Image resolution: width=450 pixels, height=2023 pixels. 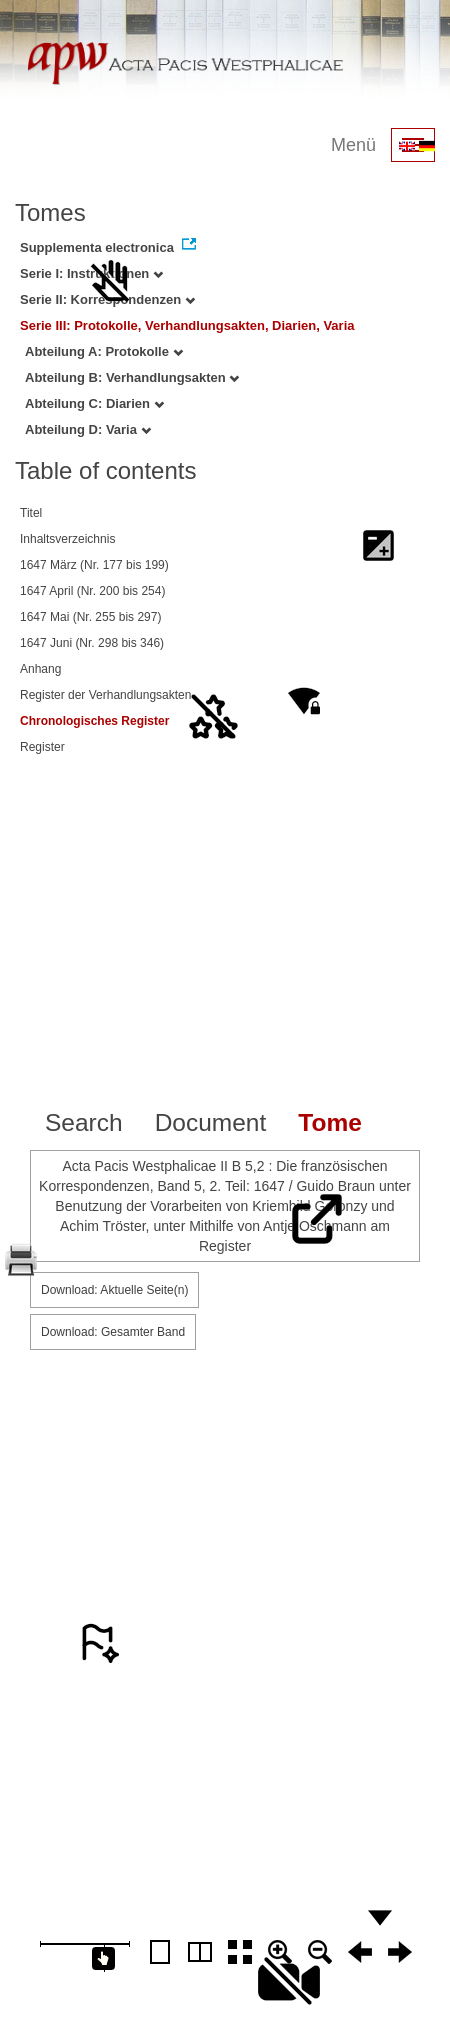 I want to click on turn off camera or disable video, so click(x=289, y=1982).